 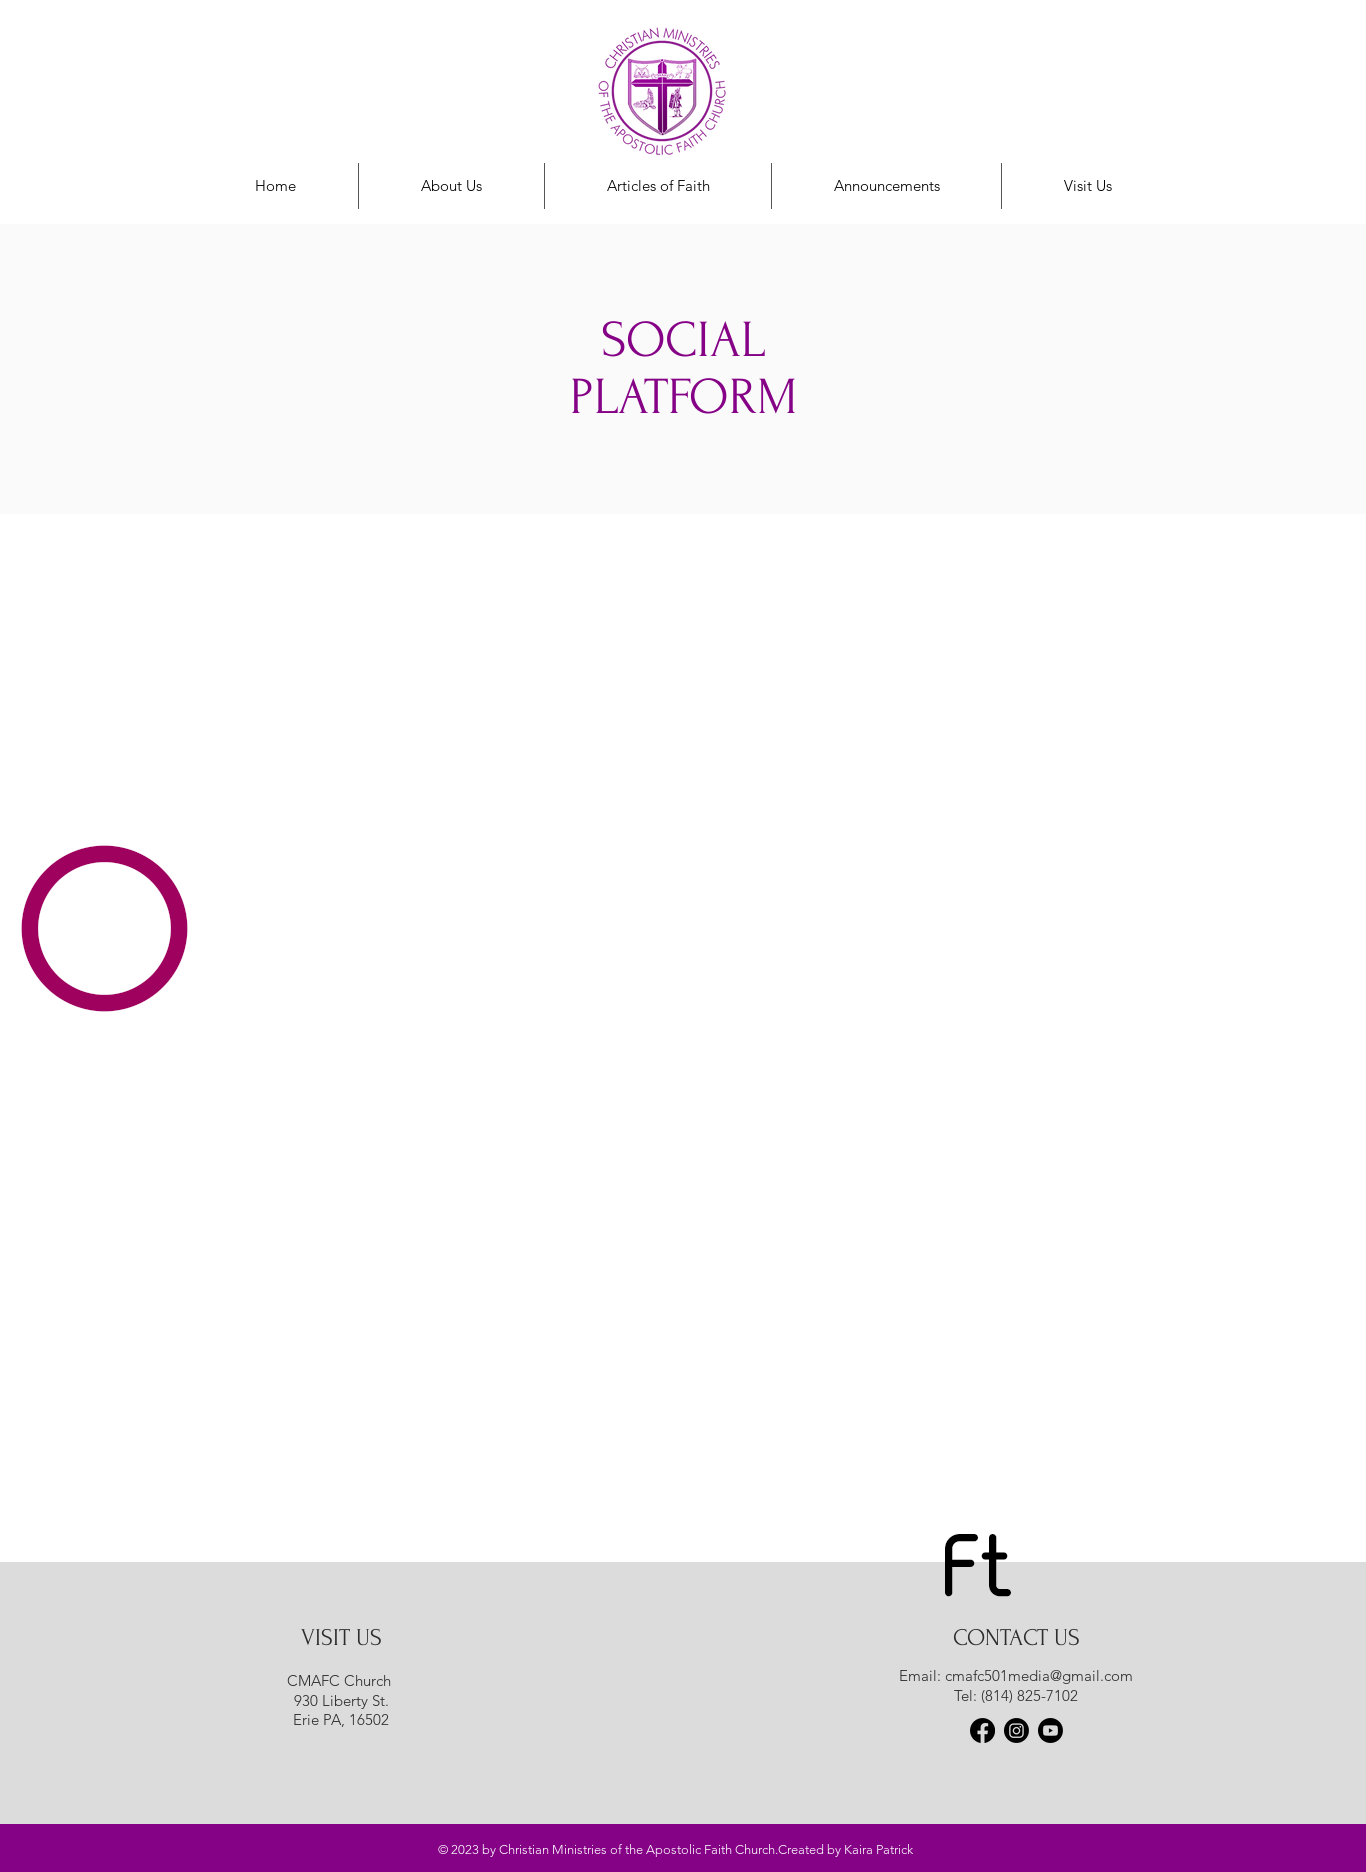 What do you see at coordinates (104, 928) in the screenshot?
I see `indicates 0% progress or empty state` at bounding box center [104, 928].